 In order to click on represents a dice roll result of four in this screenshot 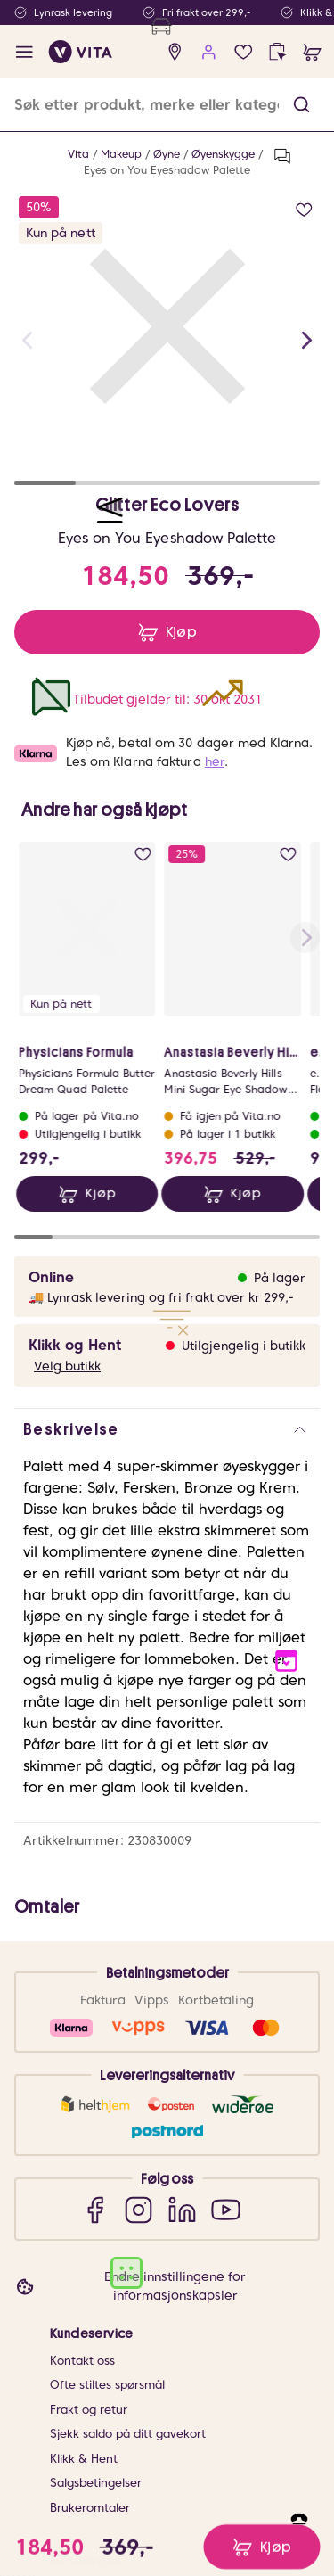, I will do `click(126, 2273)`.